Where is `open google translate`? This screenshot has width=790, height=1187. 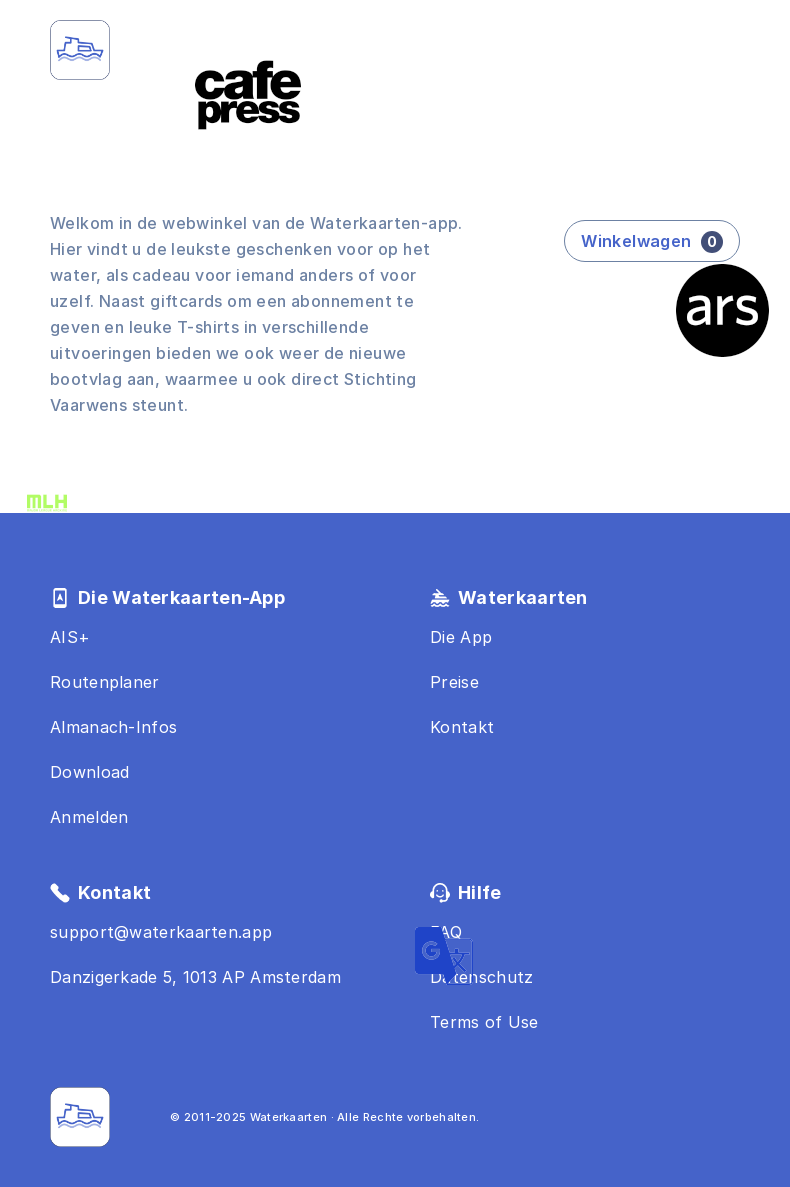
open google translate is located at coordinates (444, 956).